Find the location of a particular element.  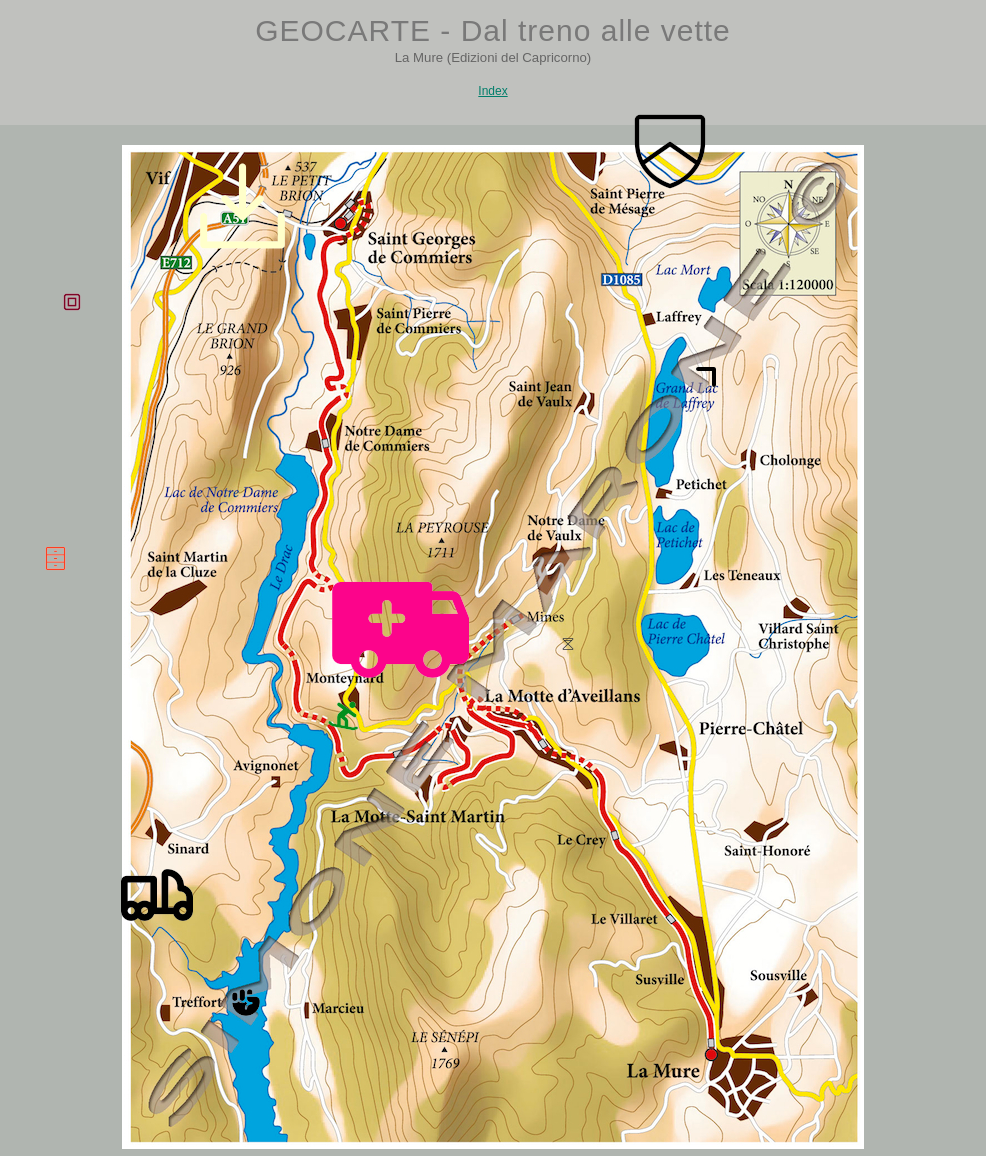

download a file or document is located at coordinates (242, 209).